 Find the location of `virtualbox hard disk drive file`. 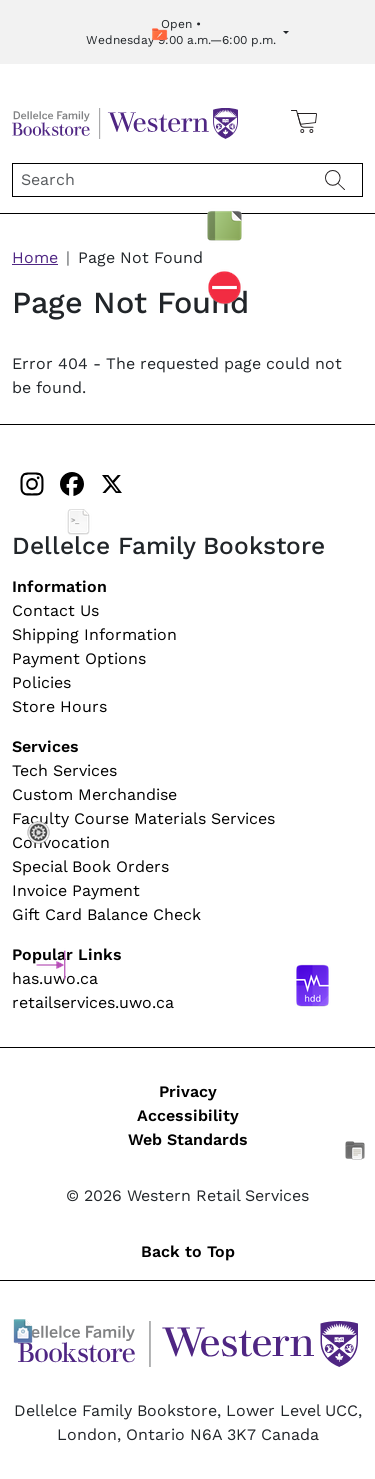

virtualbox hard disk drive file is located at coordinates (312, 985).